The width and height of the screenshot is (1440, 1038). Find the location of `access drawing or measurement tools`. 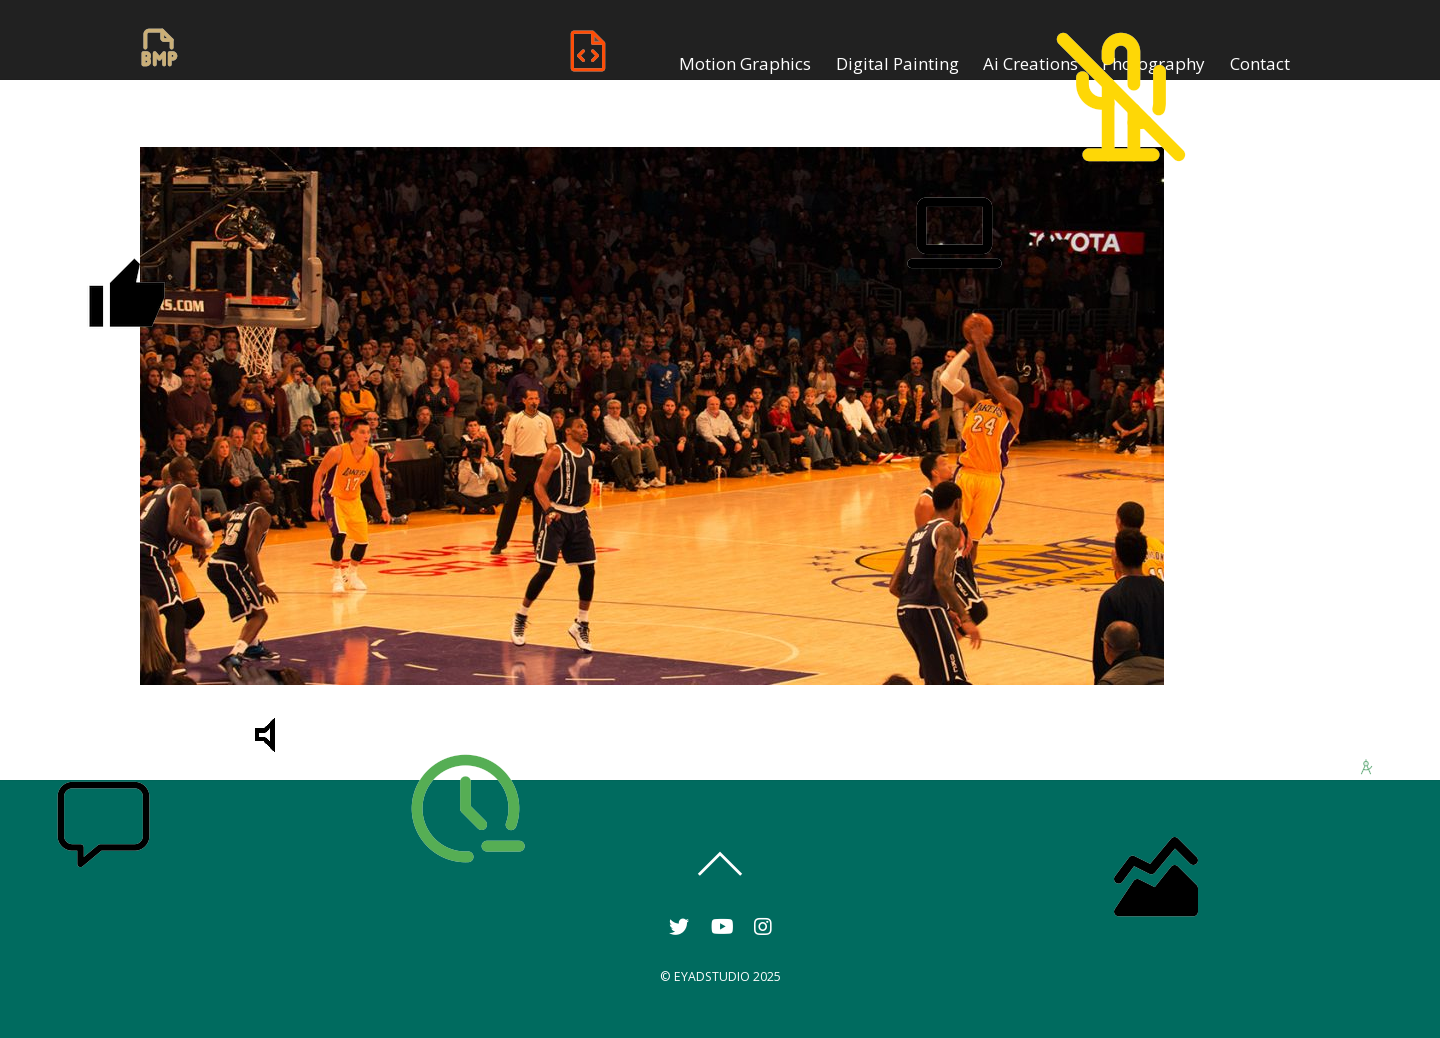

access drawing or measurement tools is located at coordinates (1366, 767).